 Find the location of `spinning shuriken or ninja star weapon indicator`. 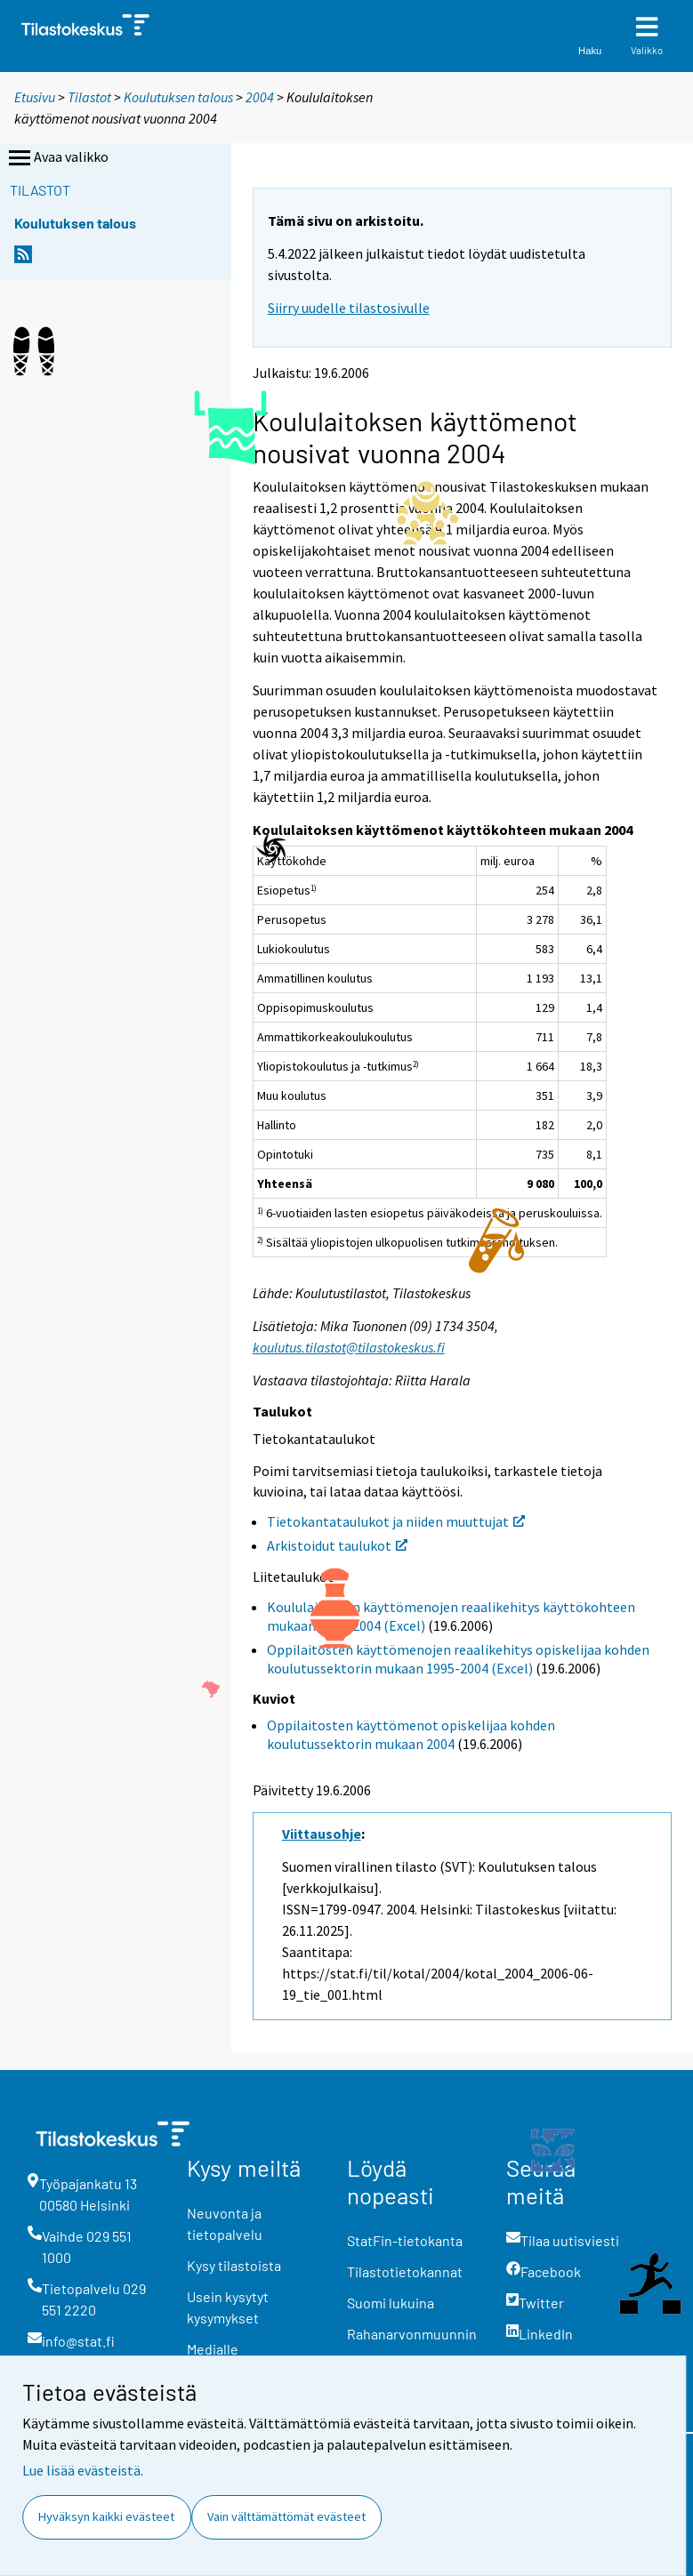

spinning shuriken or ninja star weapon indicator is located at coordinates (271, 848).